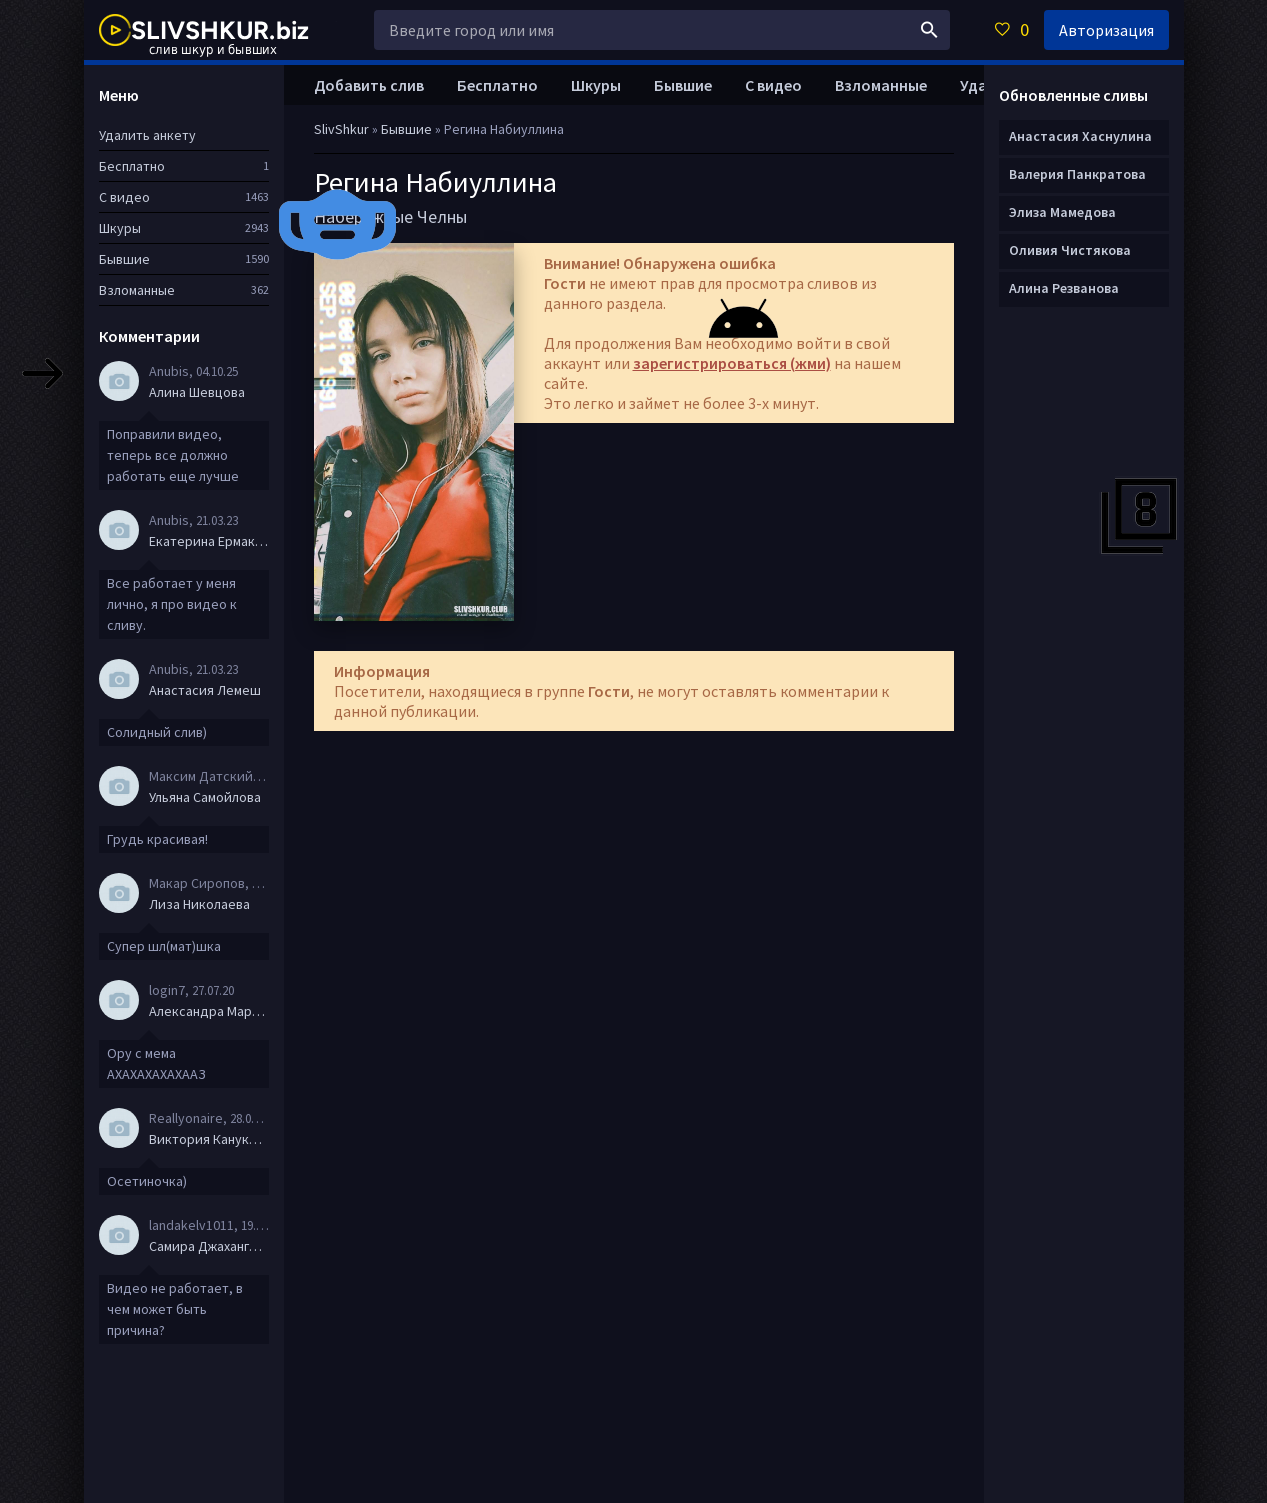 This screenshot has width=1267, height=1503. What do you see at coordinates (743, 322) in the screenshot?
I see `android operating system logo` at bounding box center [743, 322].